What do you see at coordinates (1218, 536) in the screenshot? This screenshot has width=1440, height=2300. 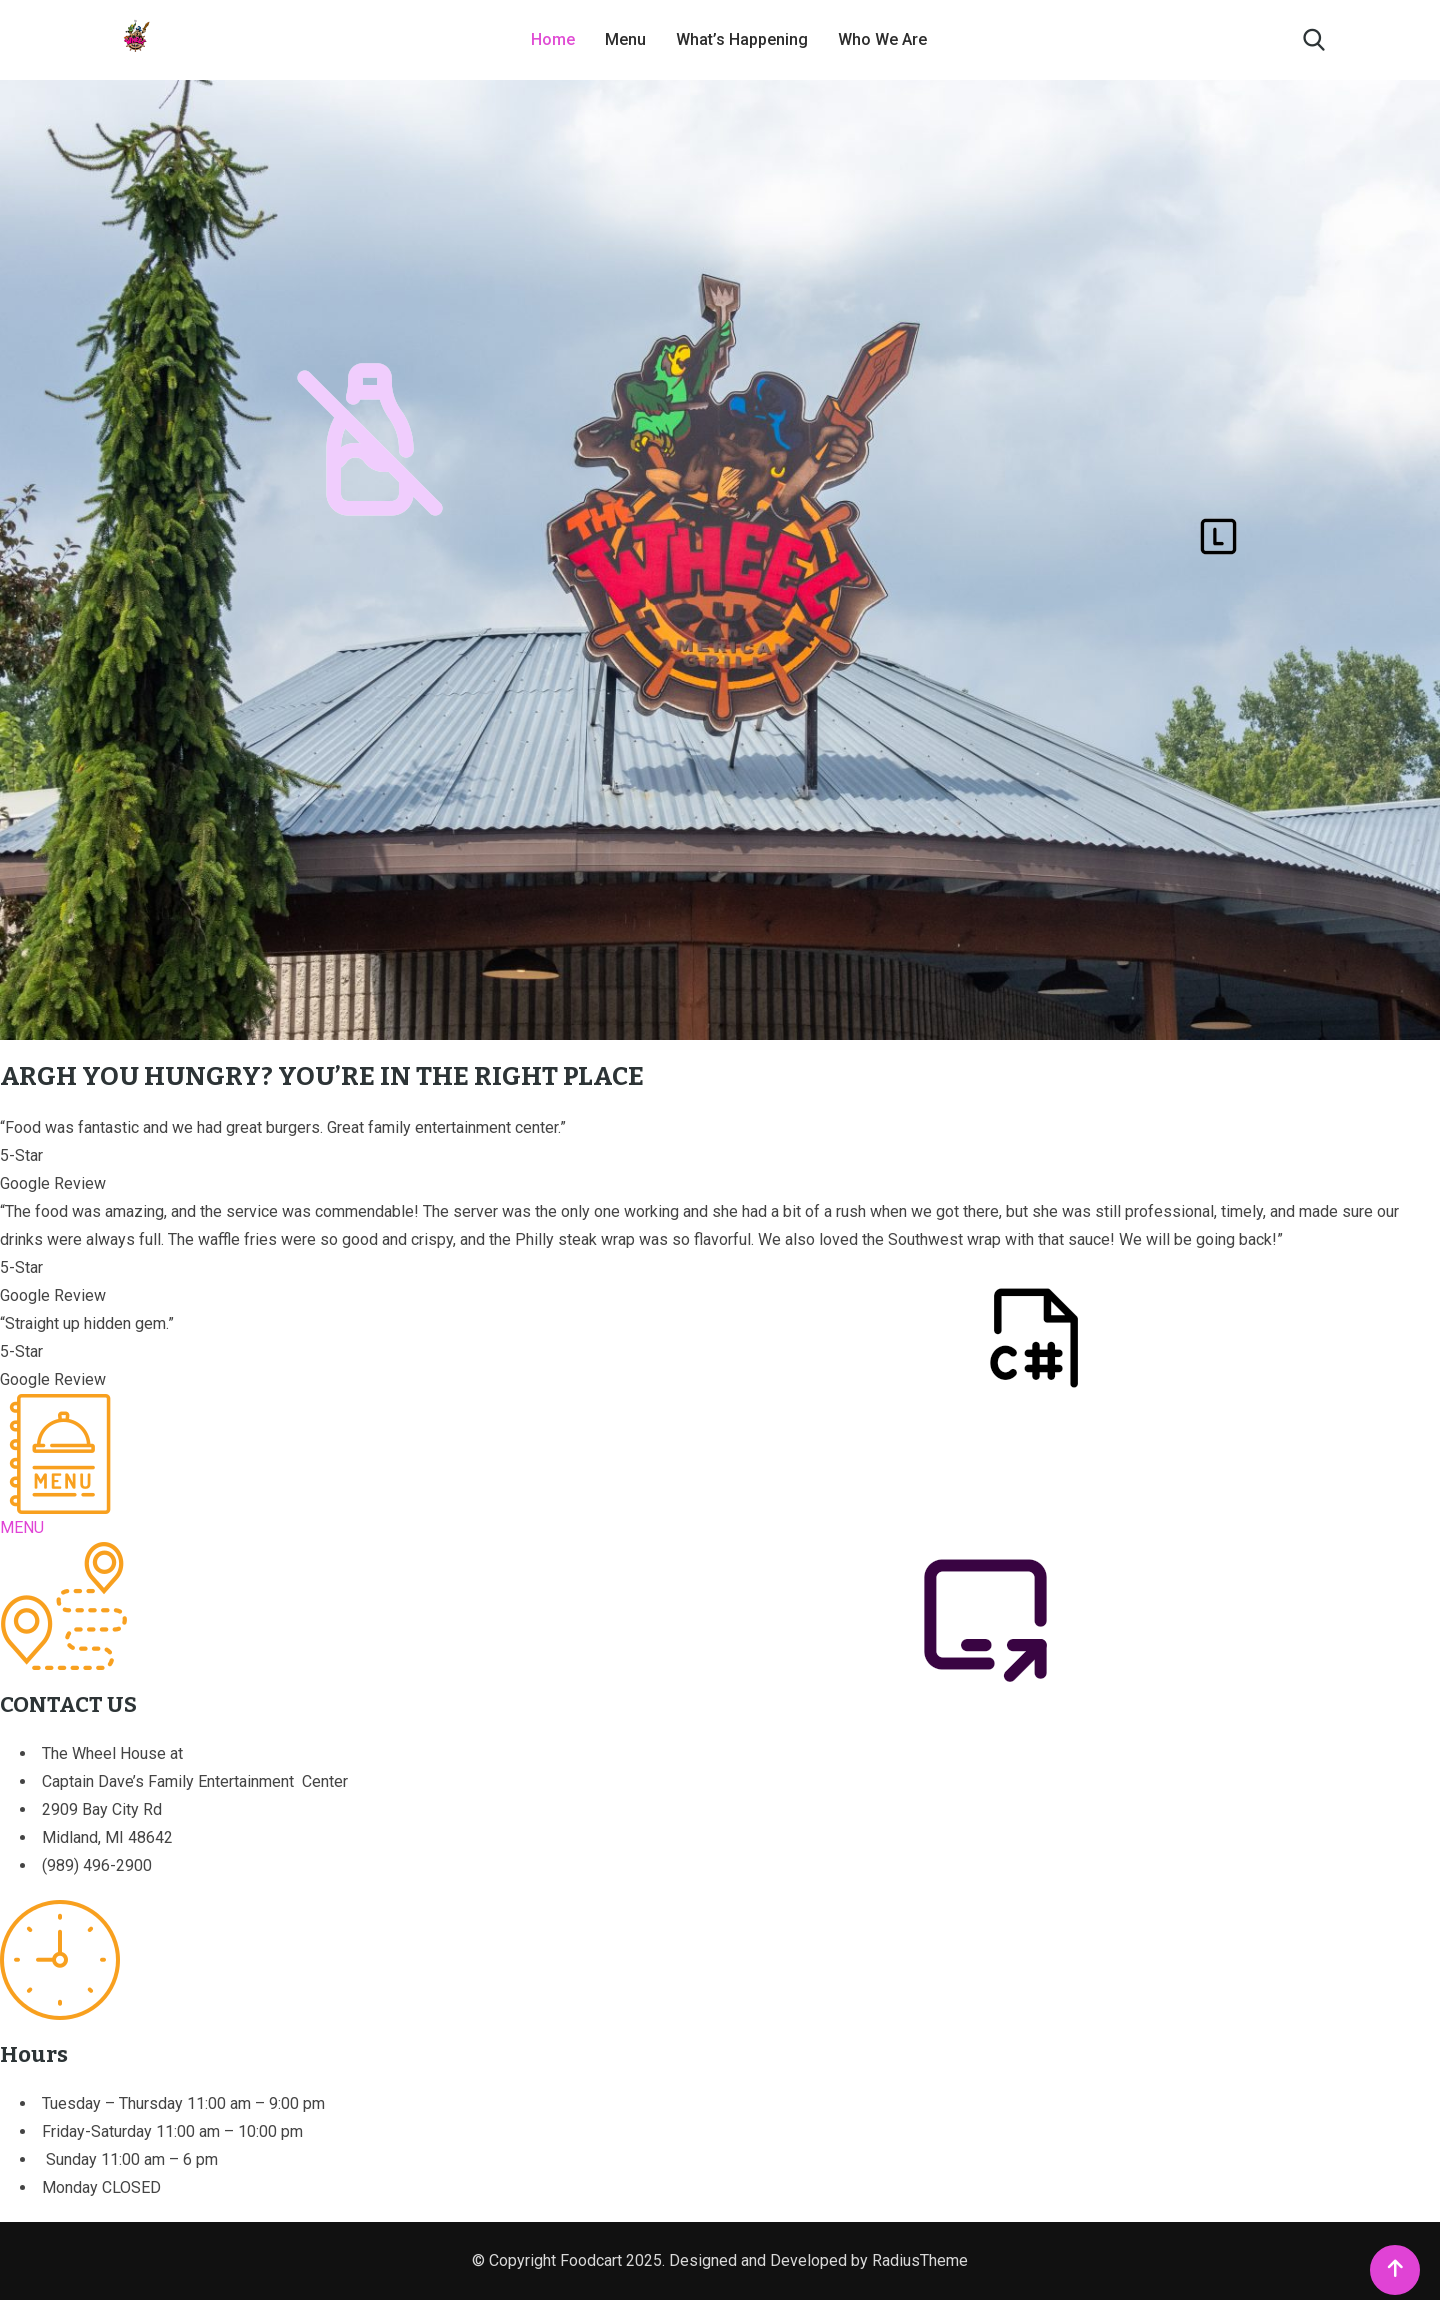 I see `indicates a label or list view option` at bounding box center [1218, 536].